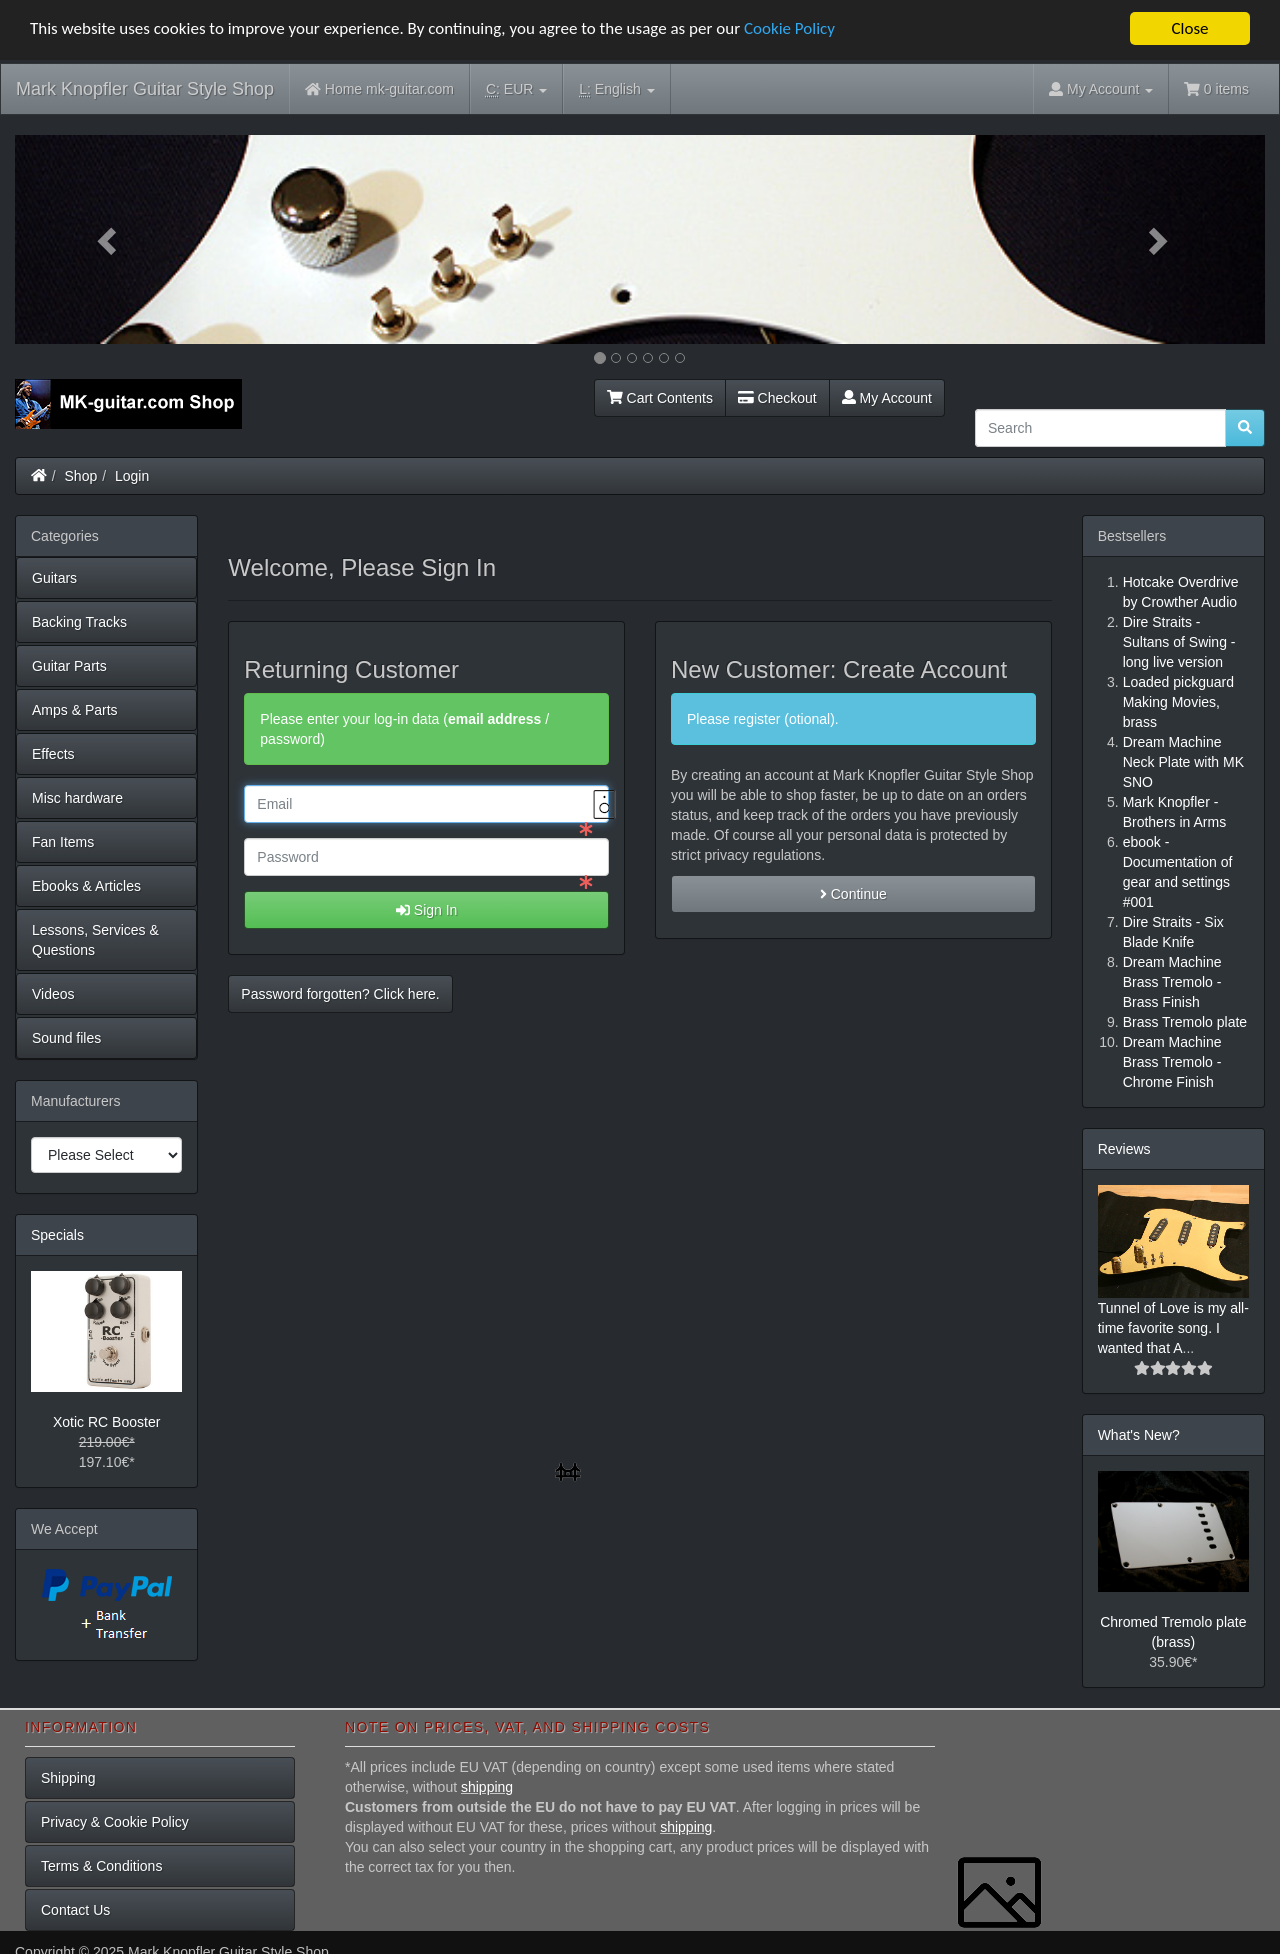 This screenshot has height=1954, width=1280. Describe the element at coordinates (568, 1472) in the screenshot. I see `view bridge or overpass information` at that location.